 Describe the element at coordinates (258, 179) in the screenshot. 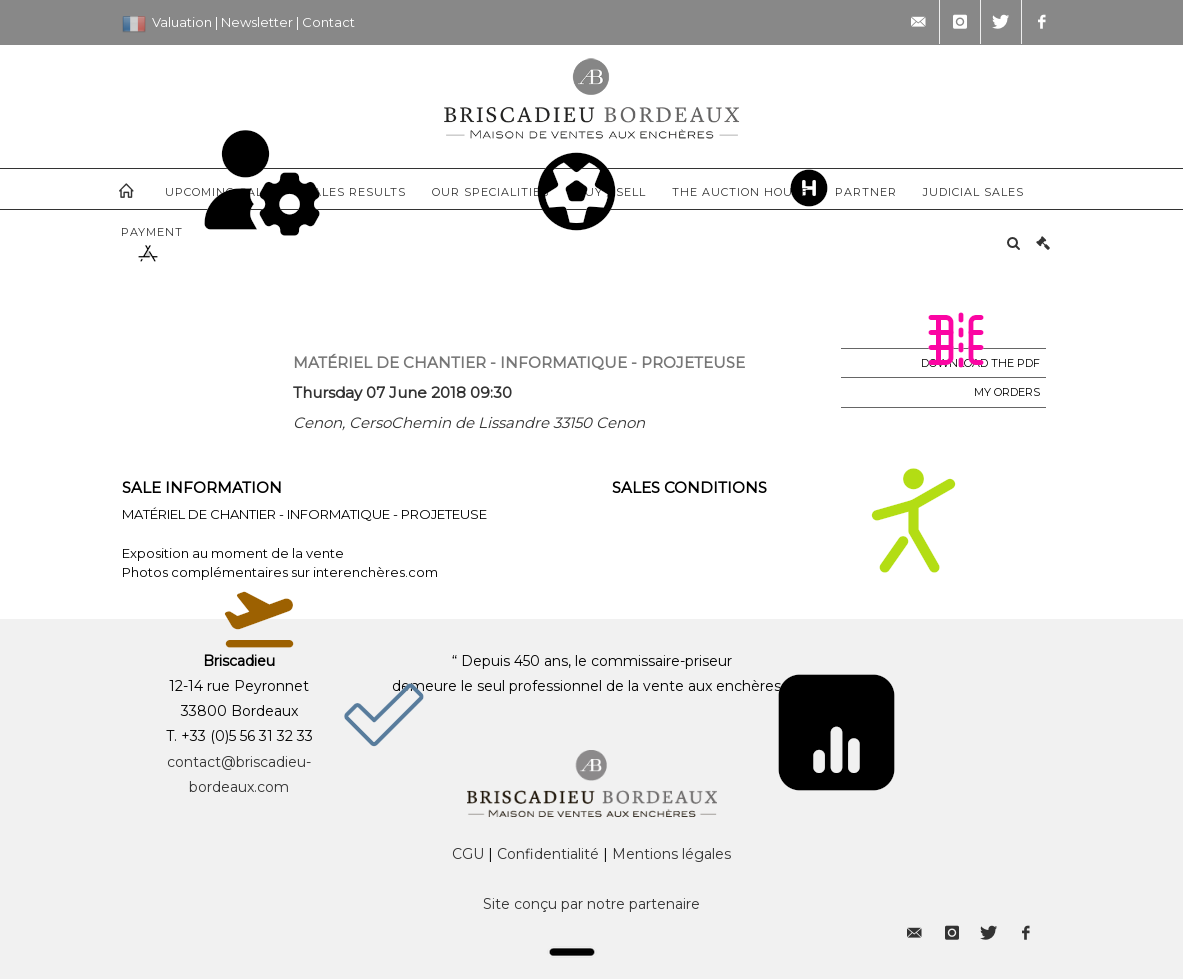

I see `access user settings` at that location.